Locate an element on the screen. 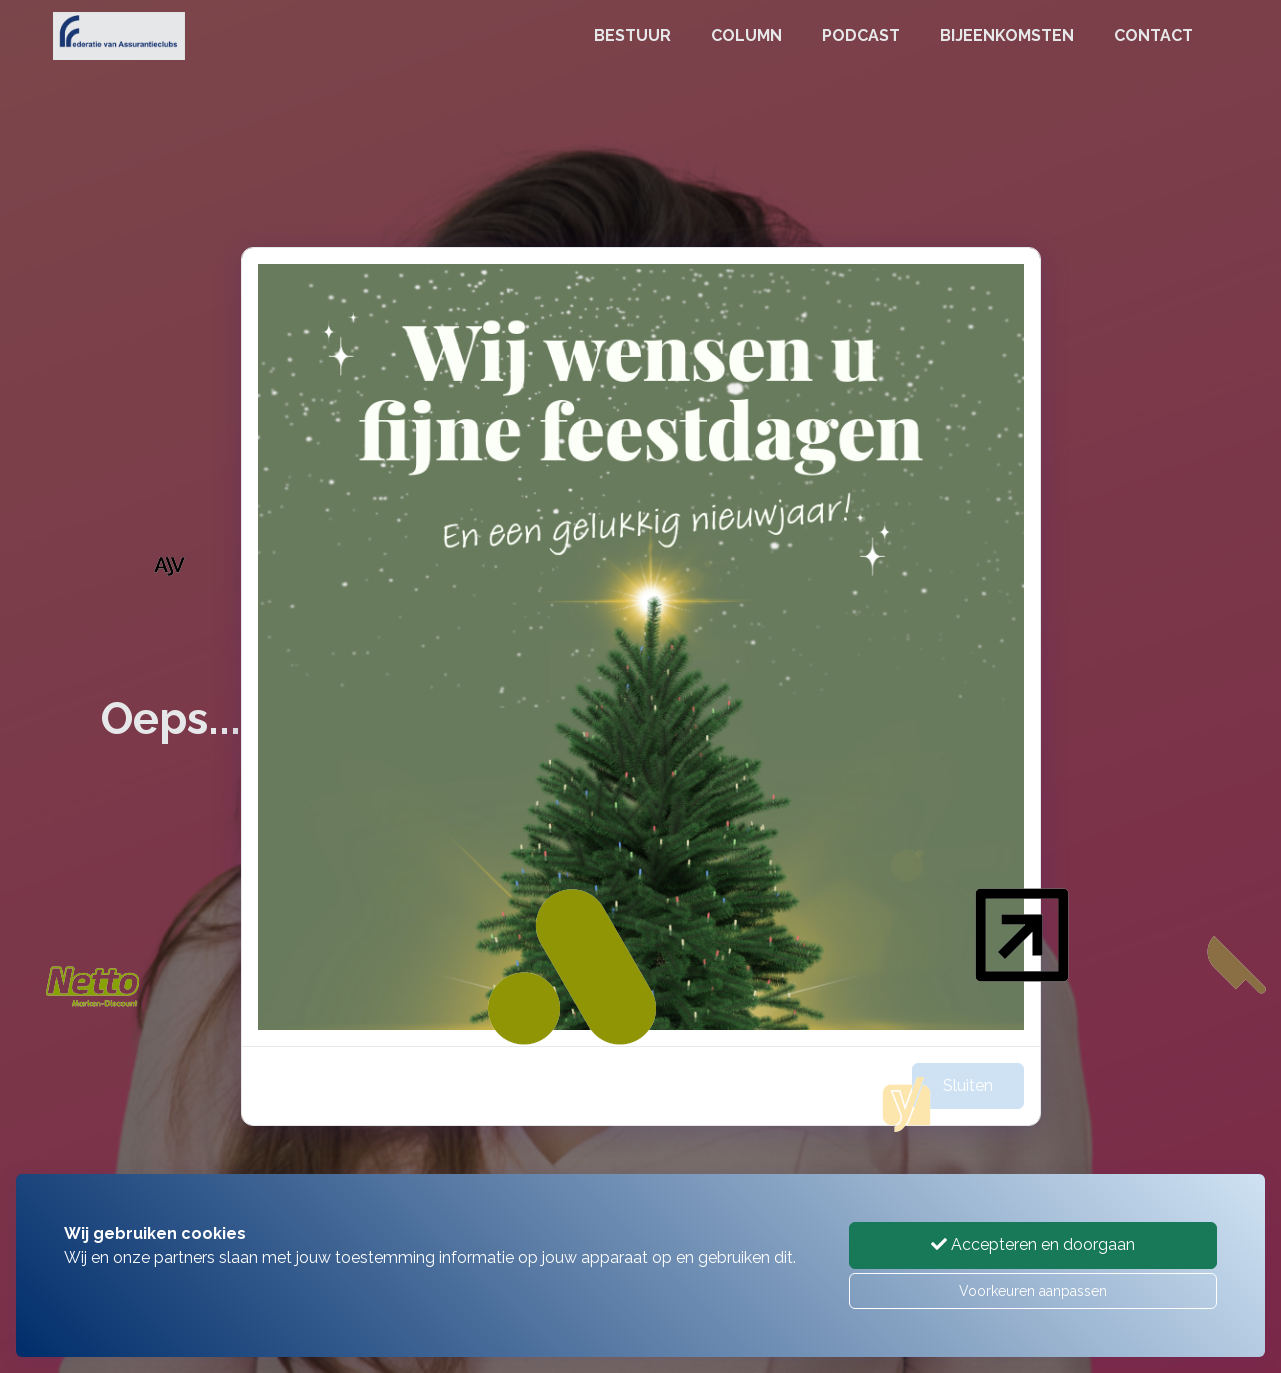  open the Netto Marken-Discount app is located at coordinates (92, 986).